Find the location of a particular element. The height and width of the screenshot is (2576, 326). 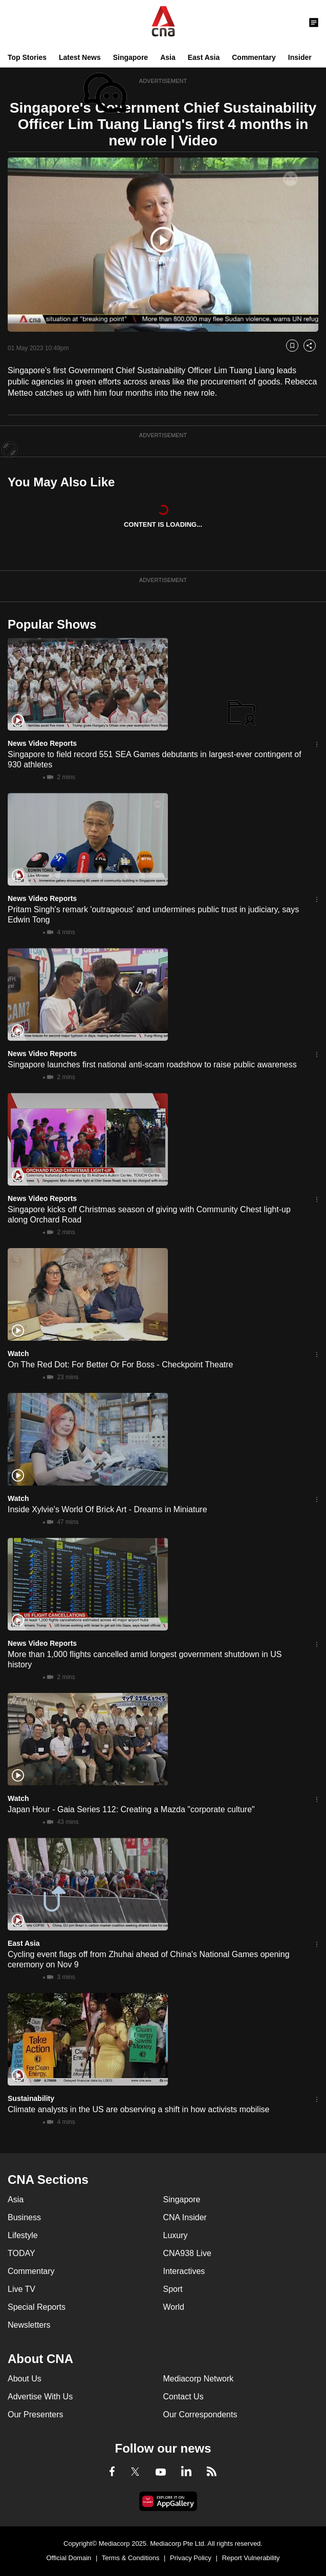

redo or repeat last action is located at coordinates (54, 1899).